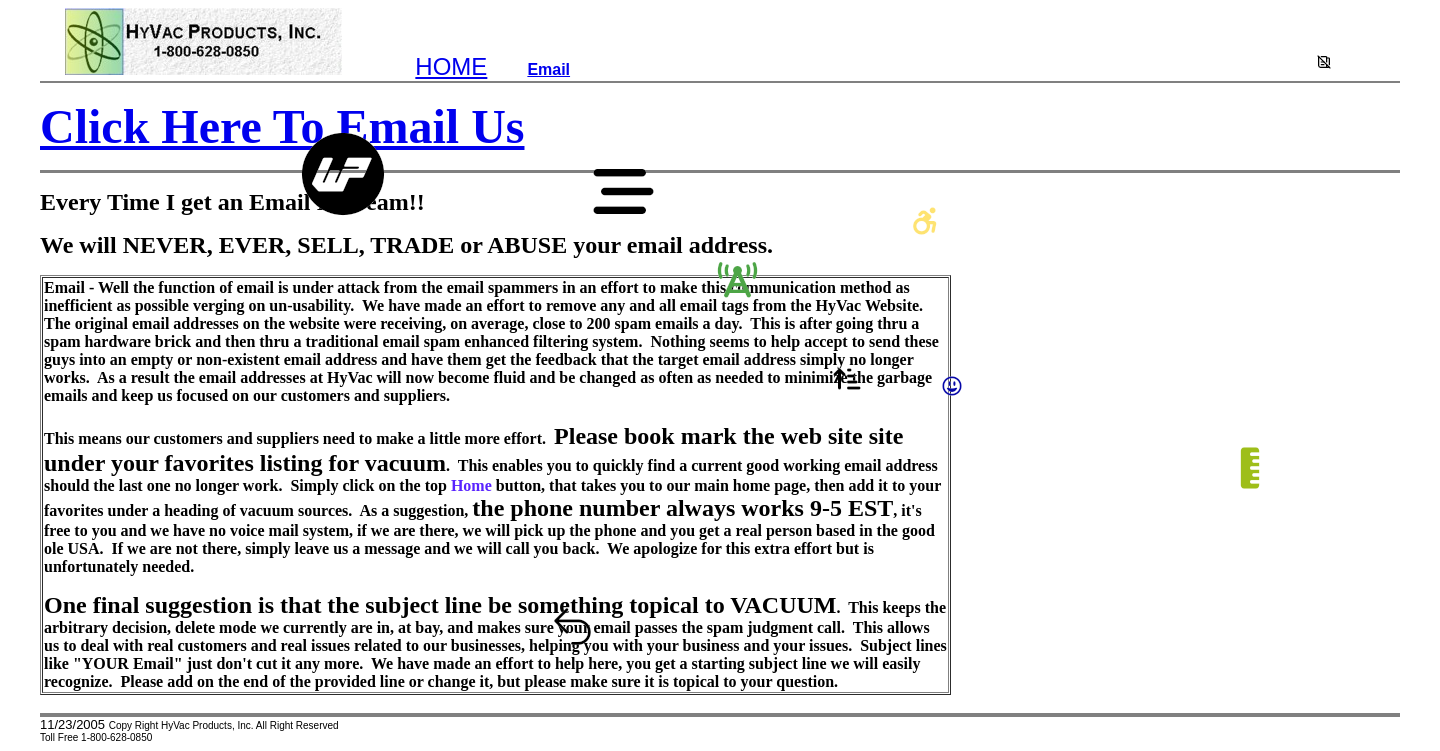  What do you see at coordinates (737, 279) in the screenshot?
I see `indicates cellular network or mobile signal status` at bounding box center [737, 279].